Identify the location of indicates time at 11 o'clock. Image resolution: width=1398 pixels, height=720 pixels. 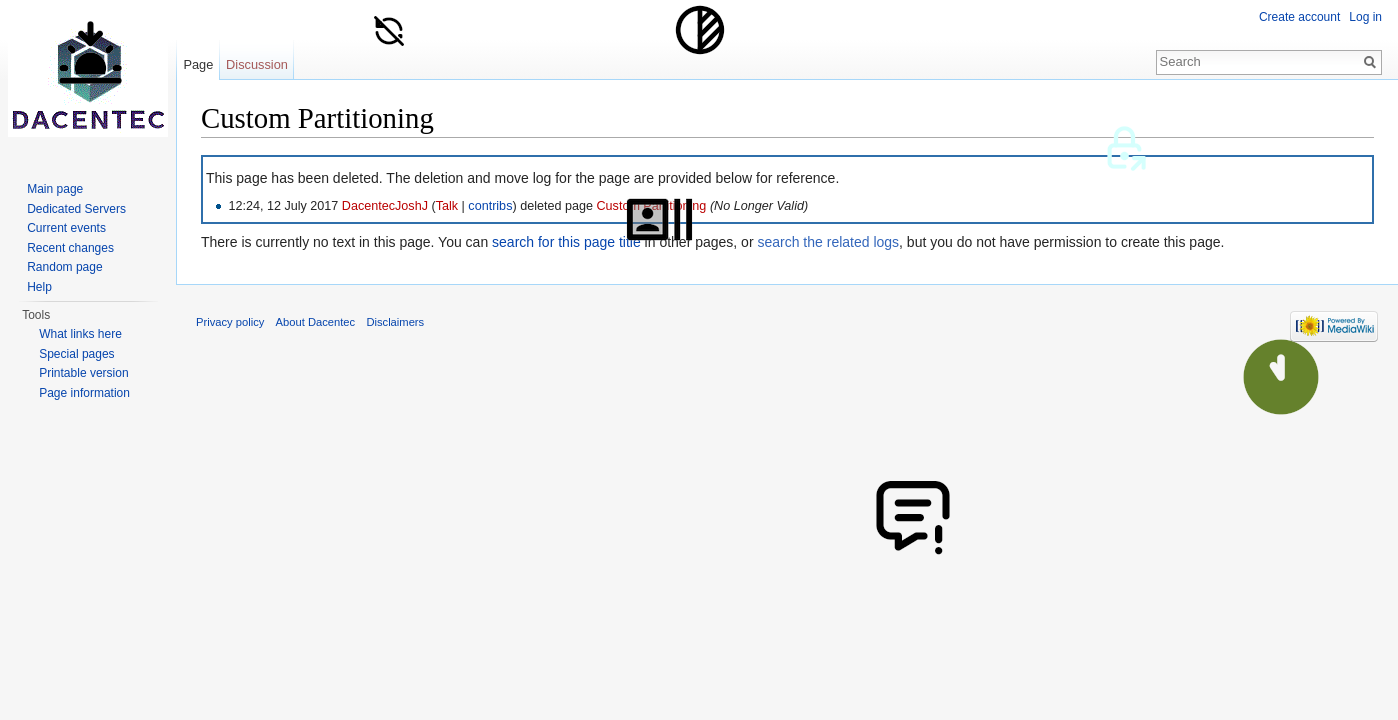
(1281, 377).